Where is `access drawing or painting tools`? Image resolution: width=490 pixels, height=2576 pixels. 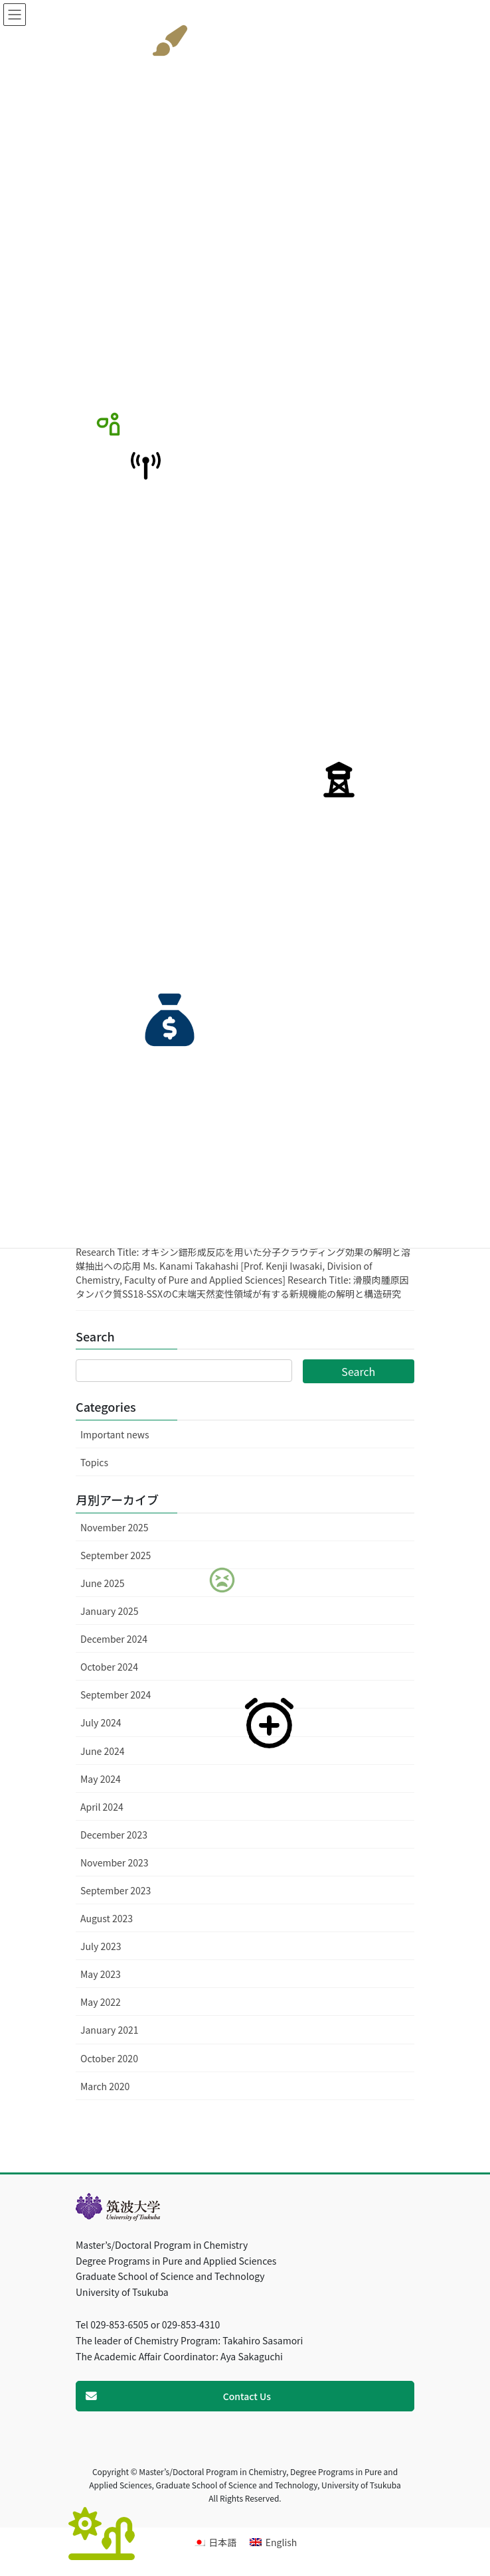 access drawing or painting tools is located at coordinates (170, 40).